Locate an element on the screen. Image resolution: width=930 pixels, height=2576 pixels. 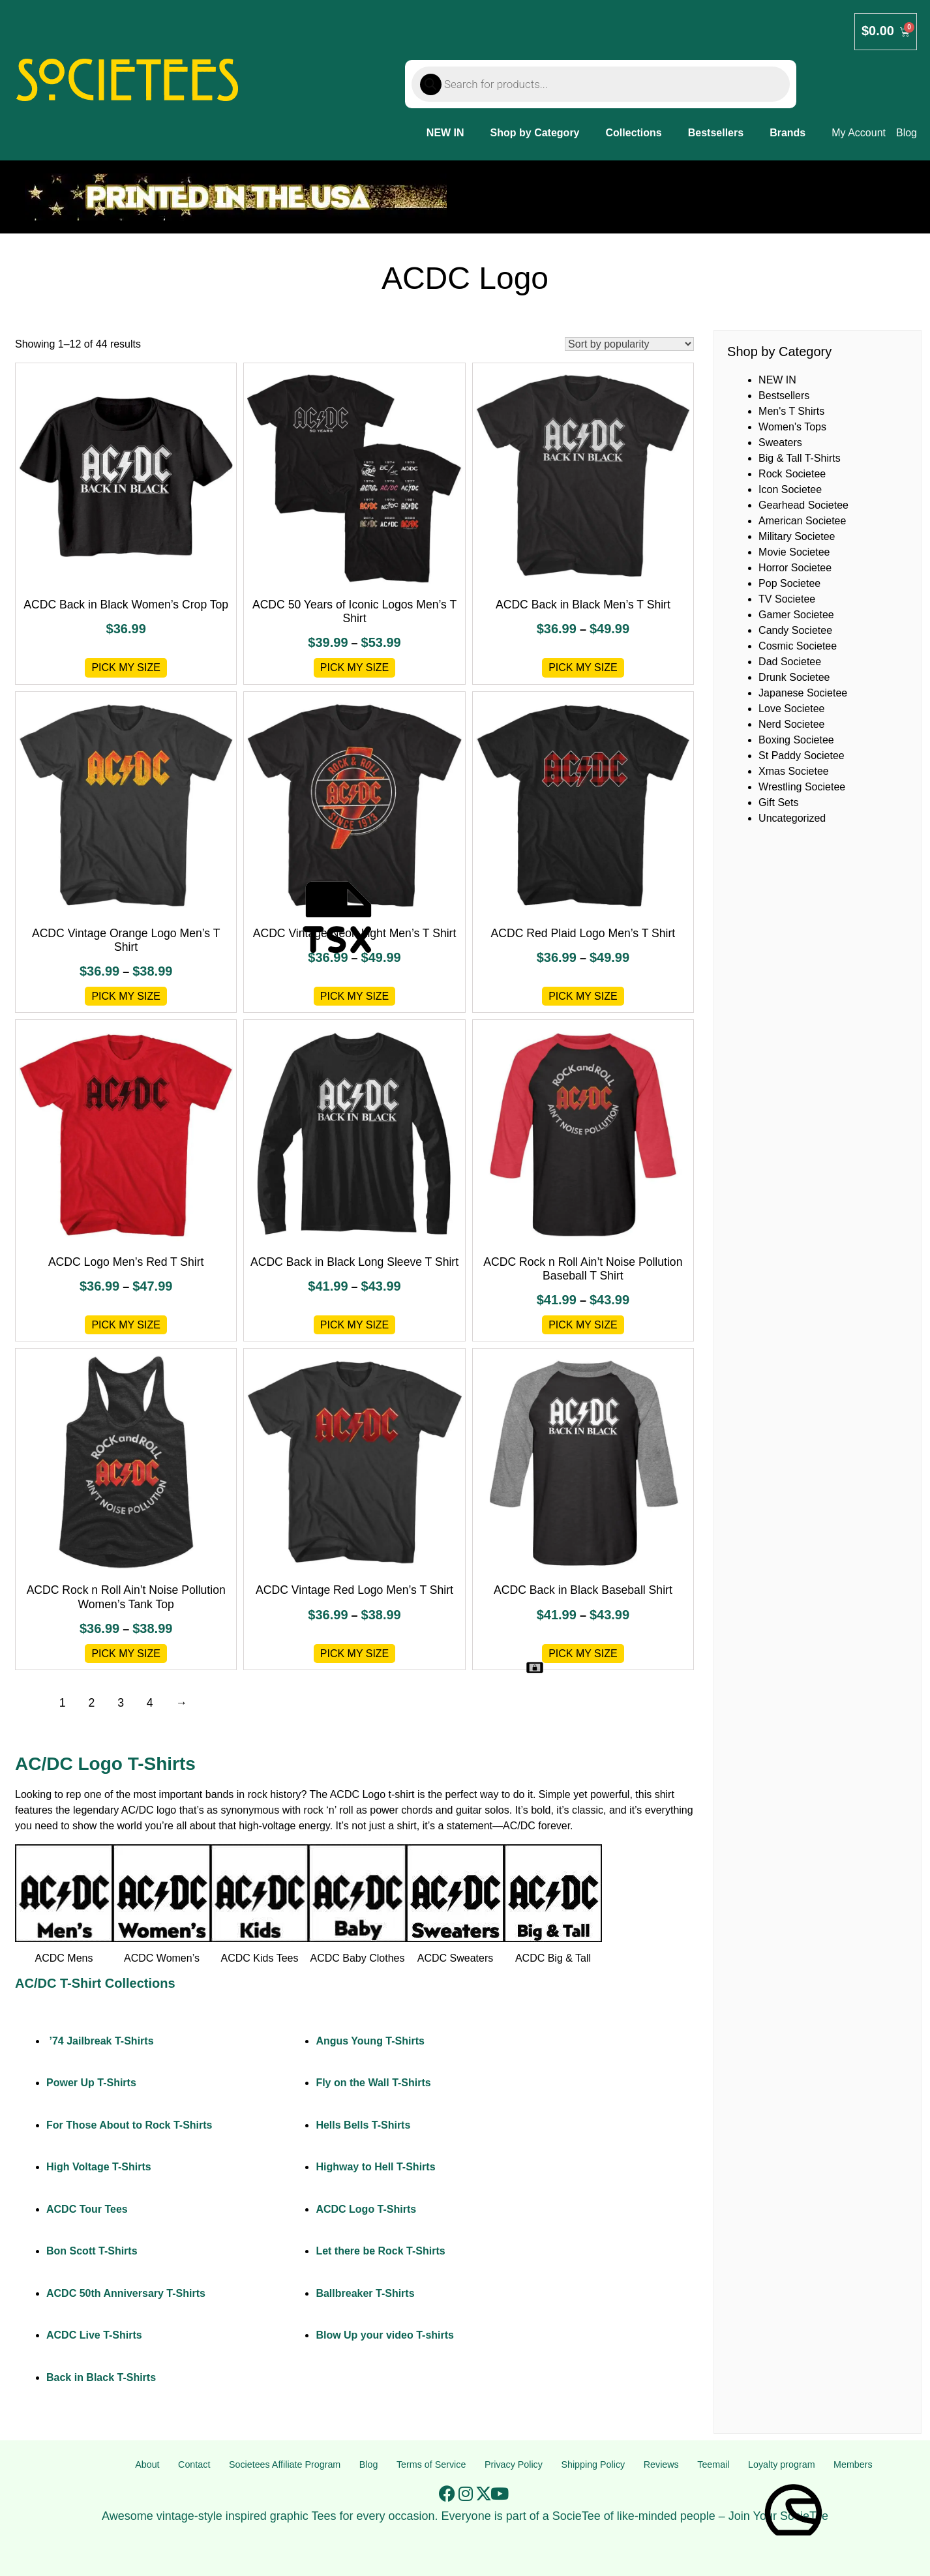
access safety or protective gear settings is located at coordinates (793, 2509).